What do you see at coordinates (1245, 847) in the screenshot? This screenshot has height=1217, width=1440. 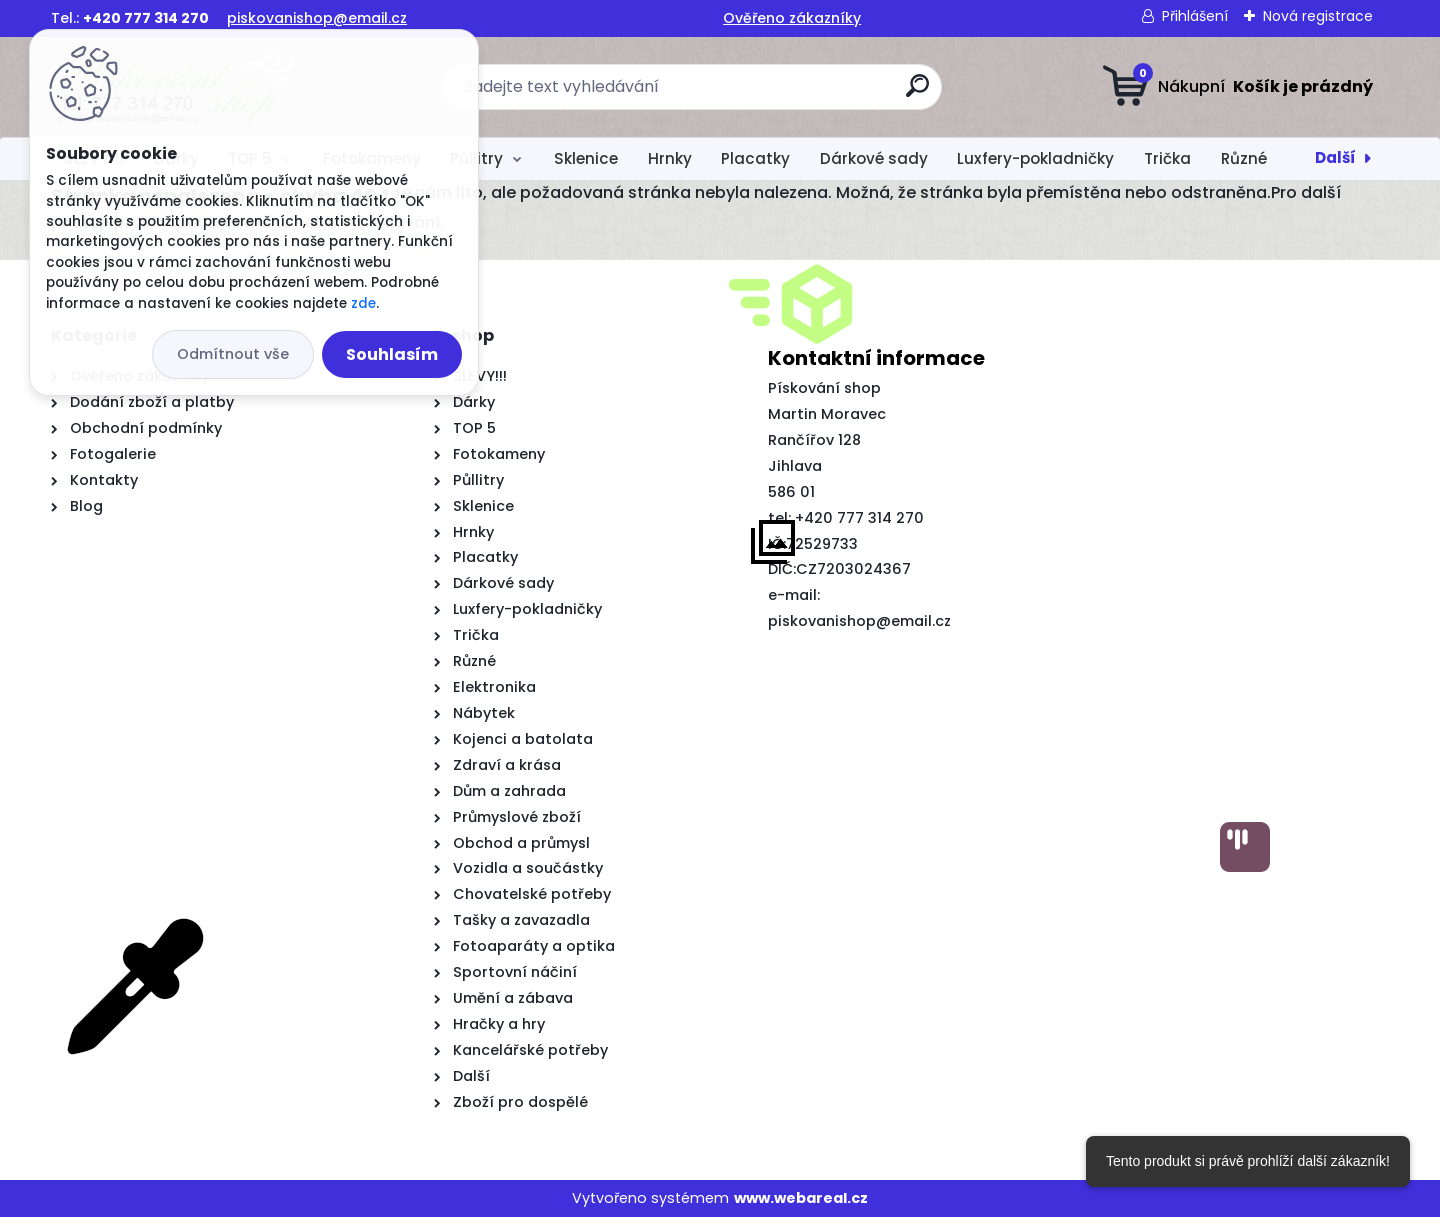 I see `align content to the top-left corner` at bounding box center [1245, 847].